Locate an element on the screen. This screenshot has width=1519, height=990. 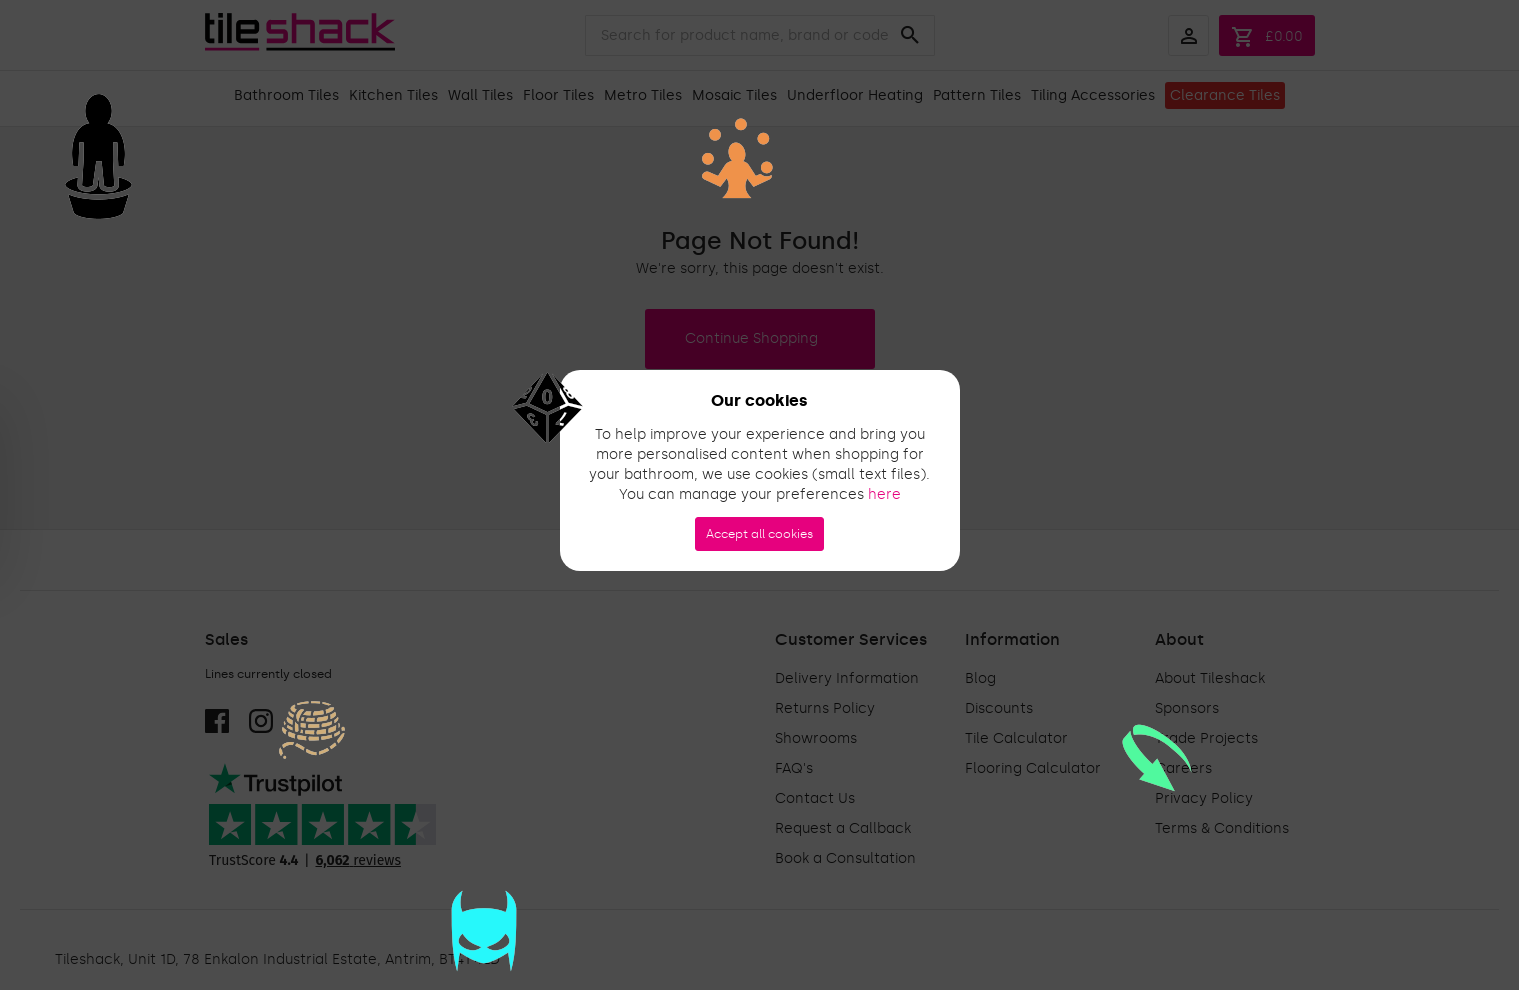
rapidshare file hosting service logo is located at coordinates (1156, 758).